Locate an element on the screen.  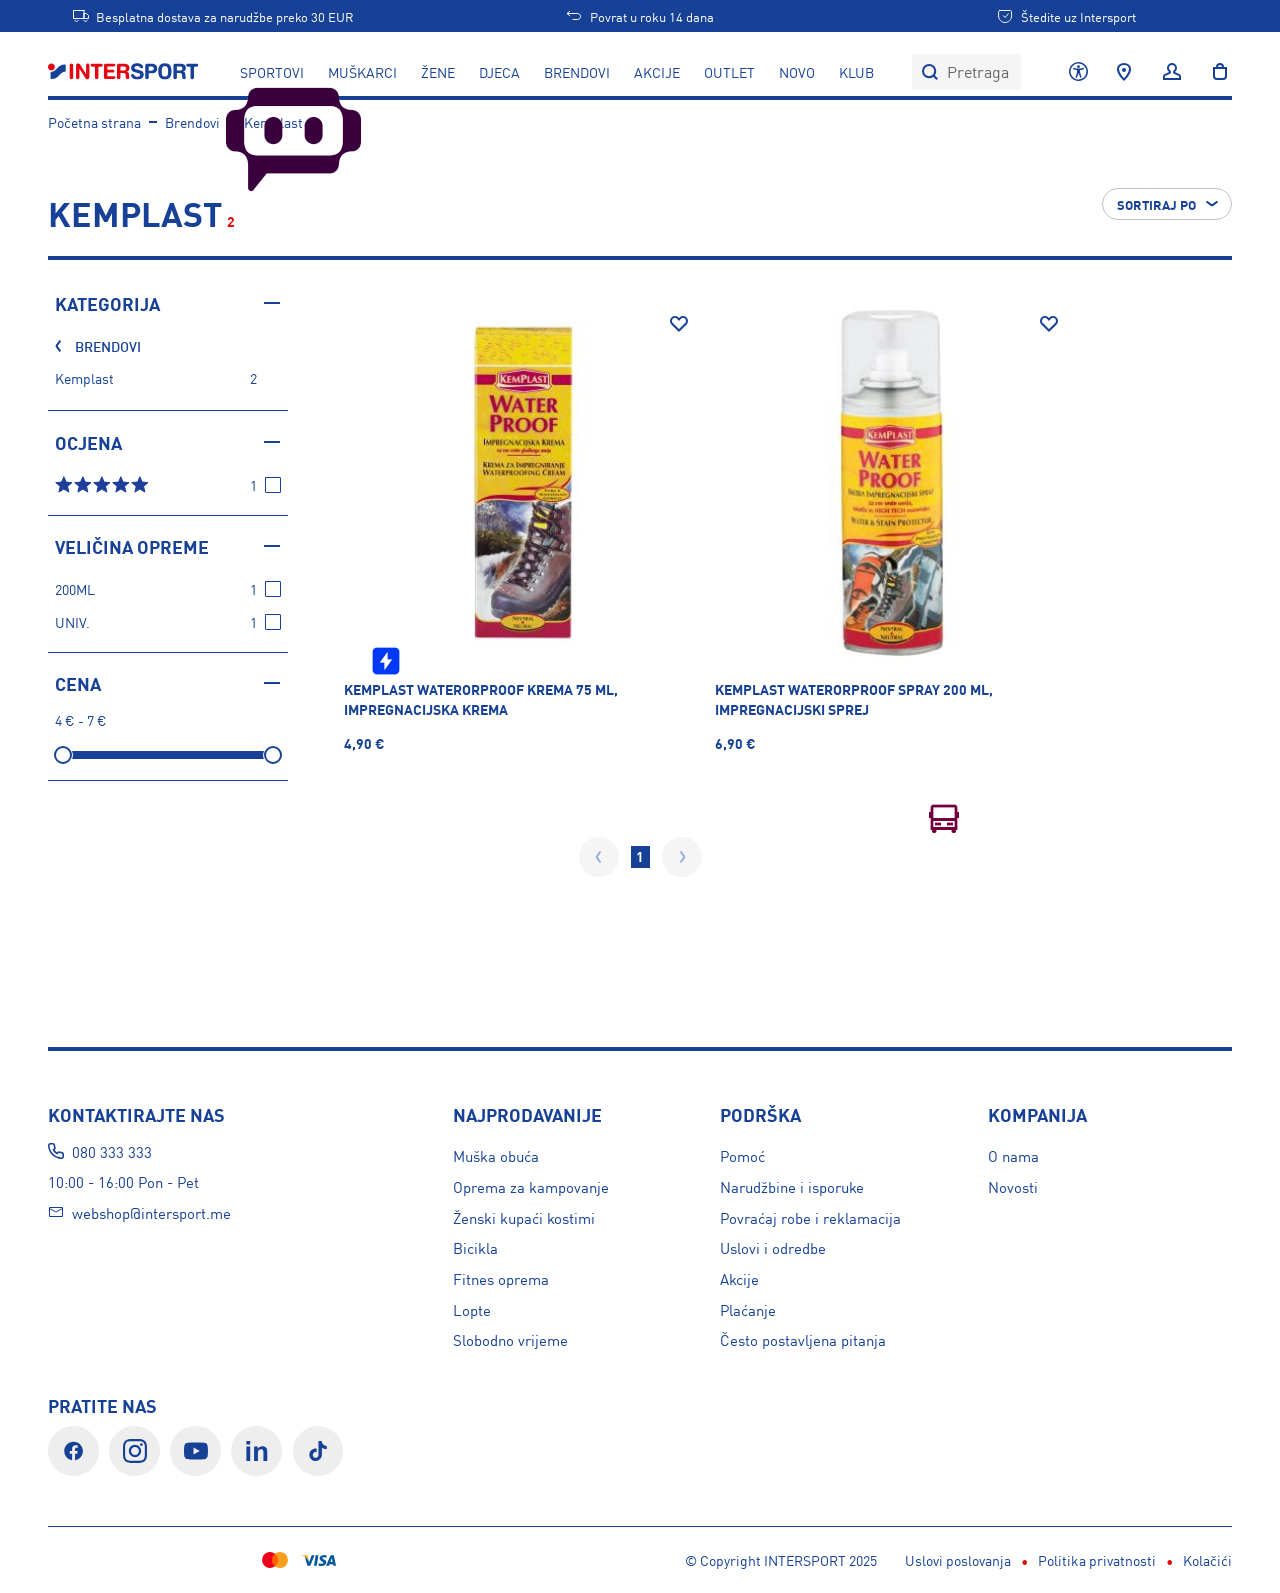
access AED or defibrillator location information is located at coordinates (386, 661).